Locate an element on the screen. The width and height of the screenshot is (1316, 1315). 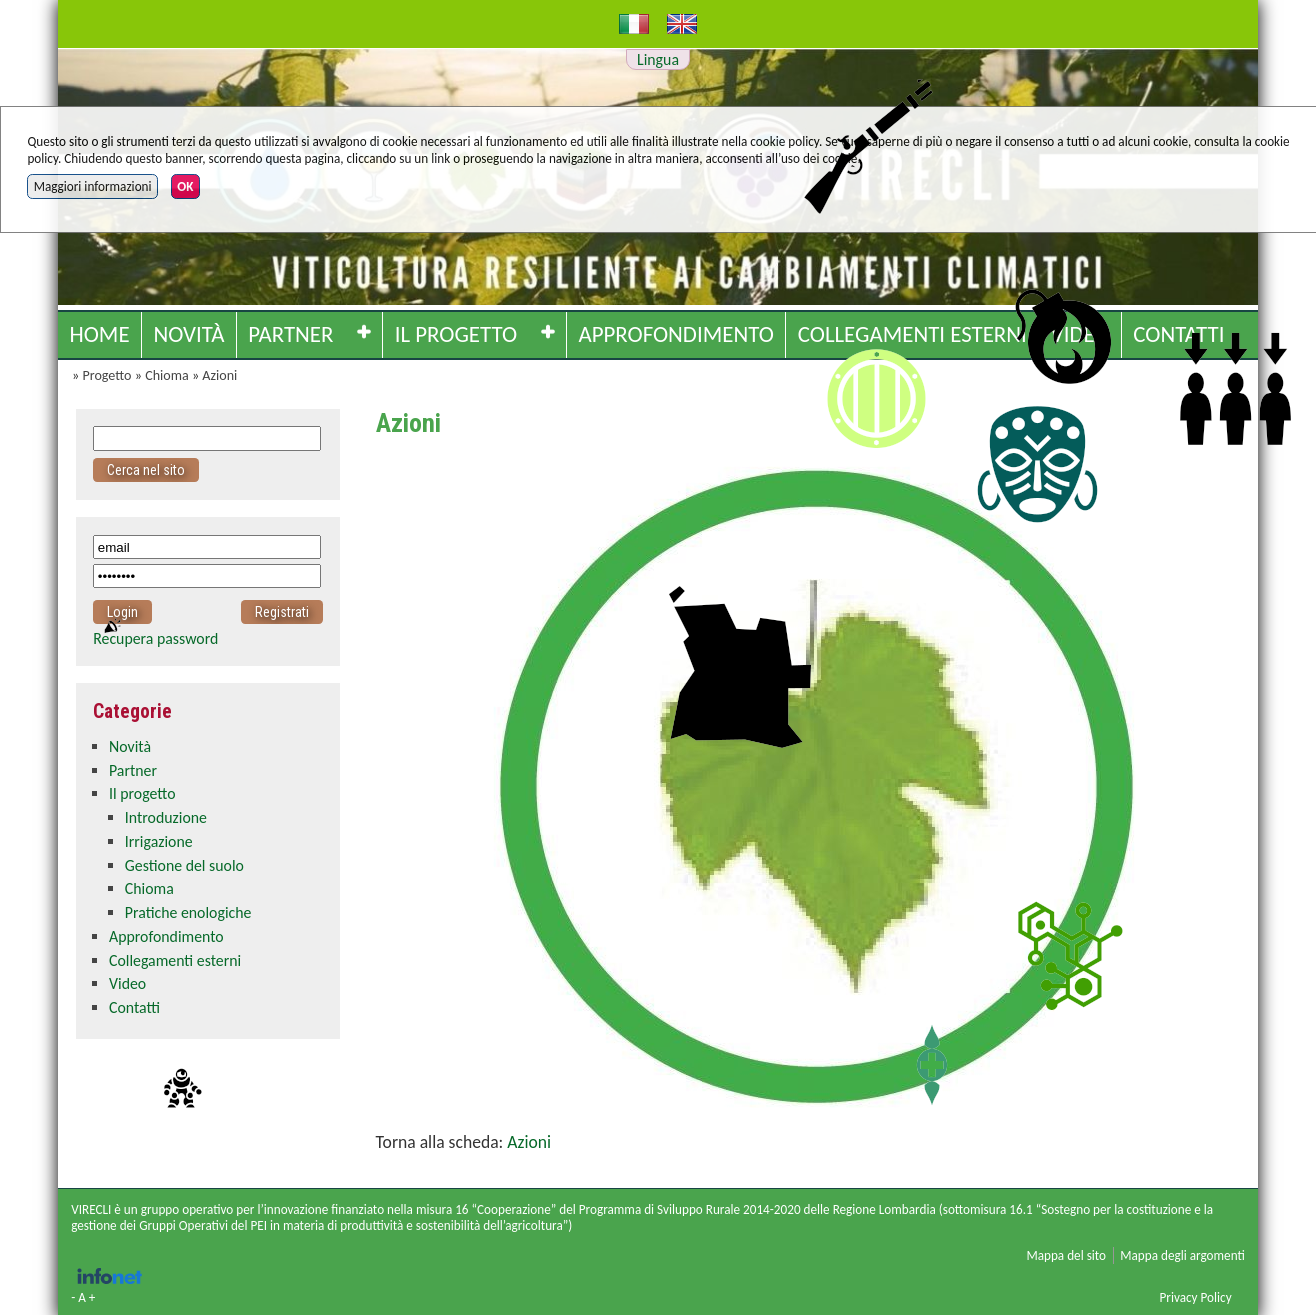
downgrade team membership or plan tier is located at coordinates (1235, 388).